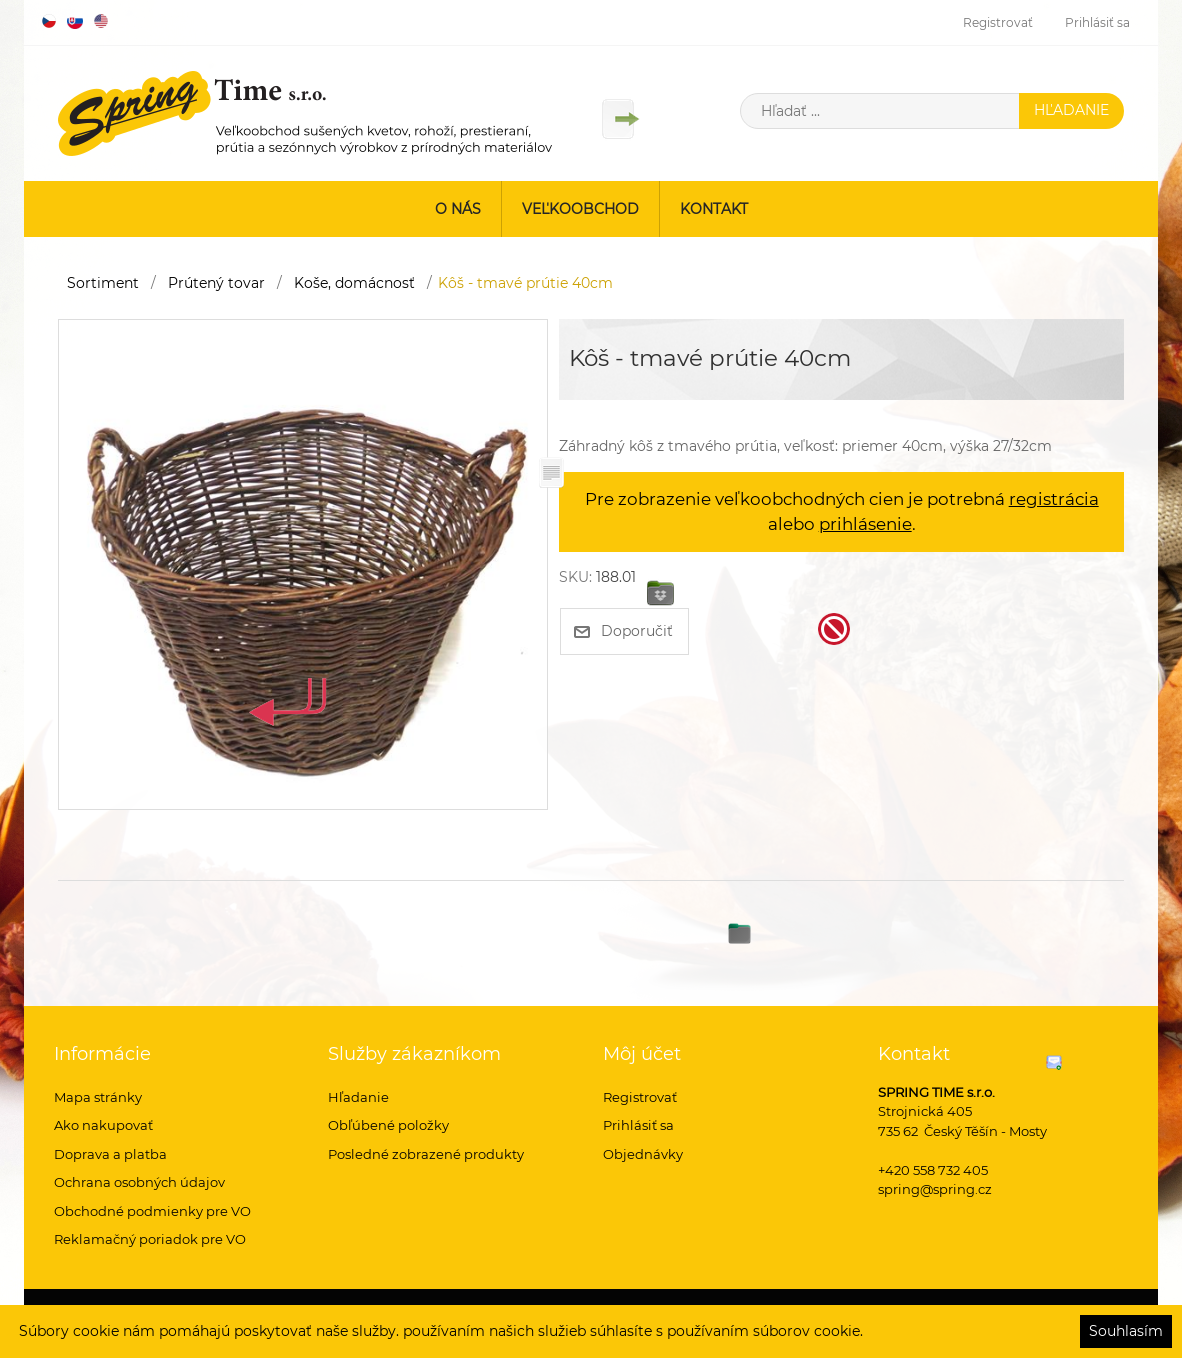 This screenshot has width=1182, height=1358. I want to click on open a folder to view its contents, so click(739, 933).